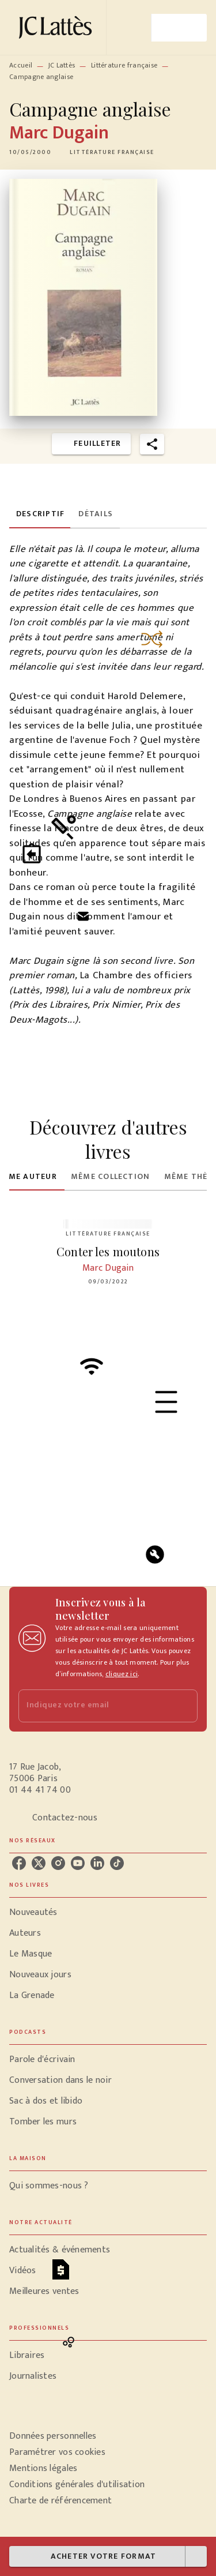  I want to click on shuffle playlist or queue order, so click(151, 639).